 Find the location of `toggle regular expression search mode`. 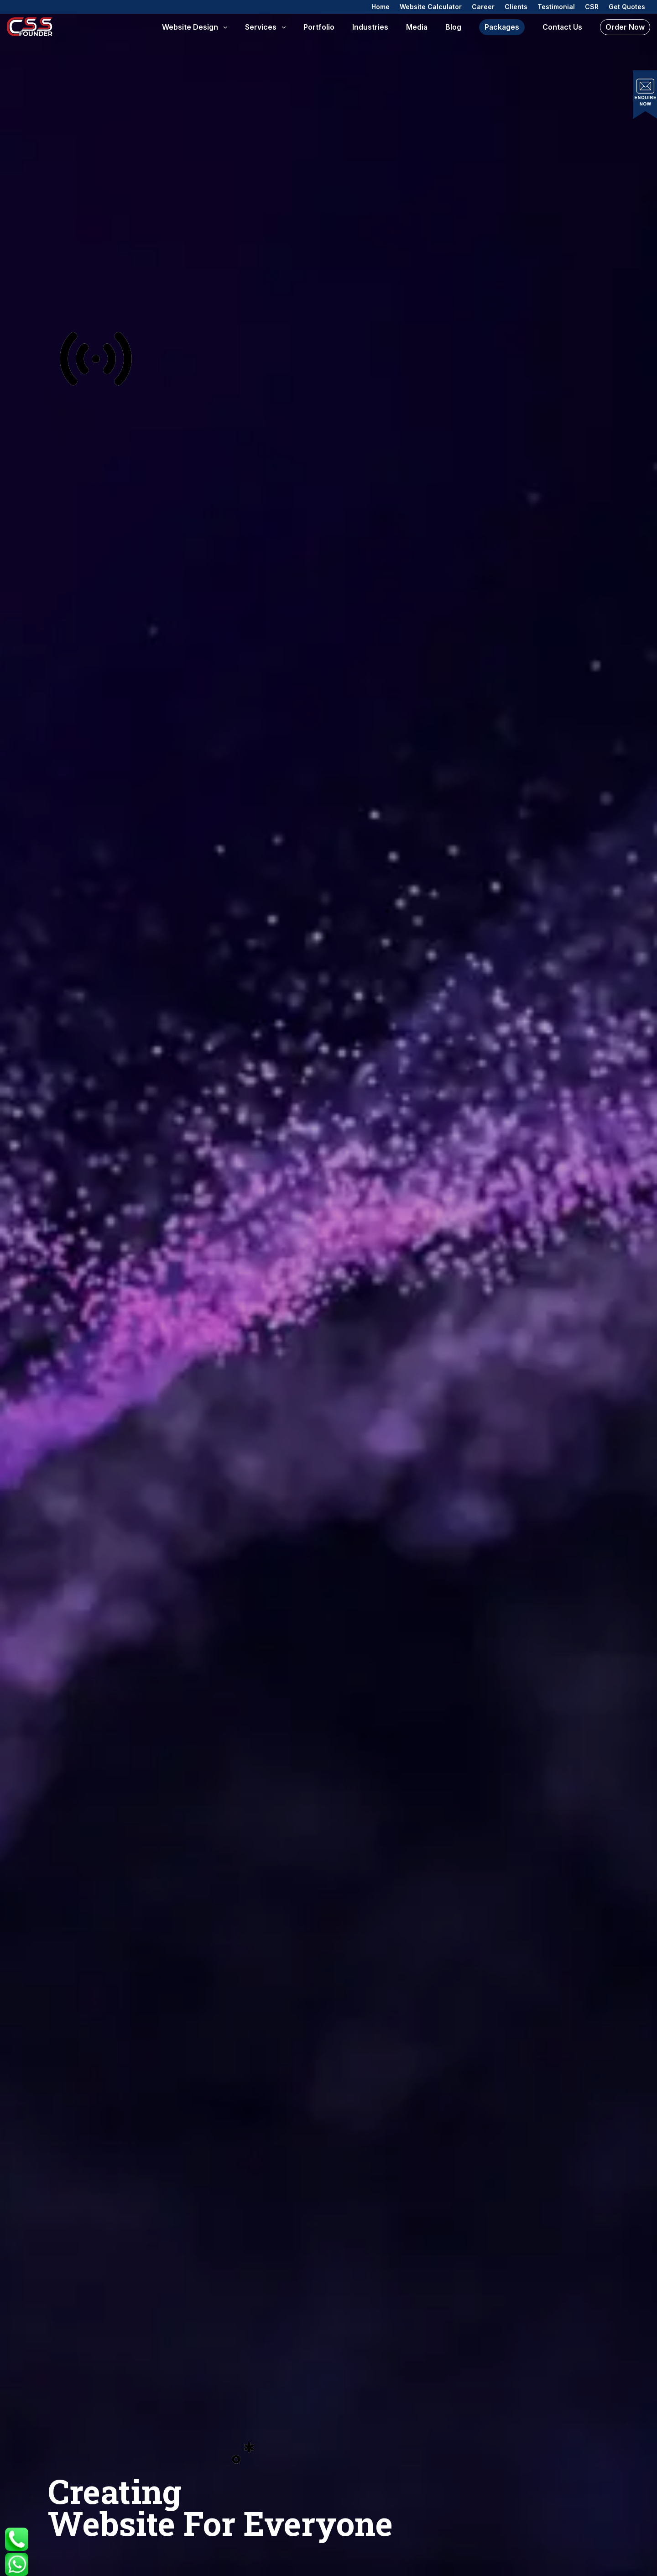

toggle regular expression search mode is located at coordinates (243, 2452).